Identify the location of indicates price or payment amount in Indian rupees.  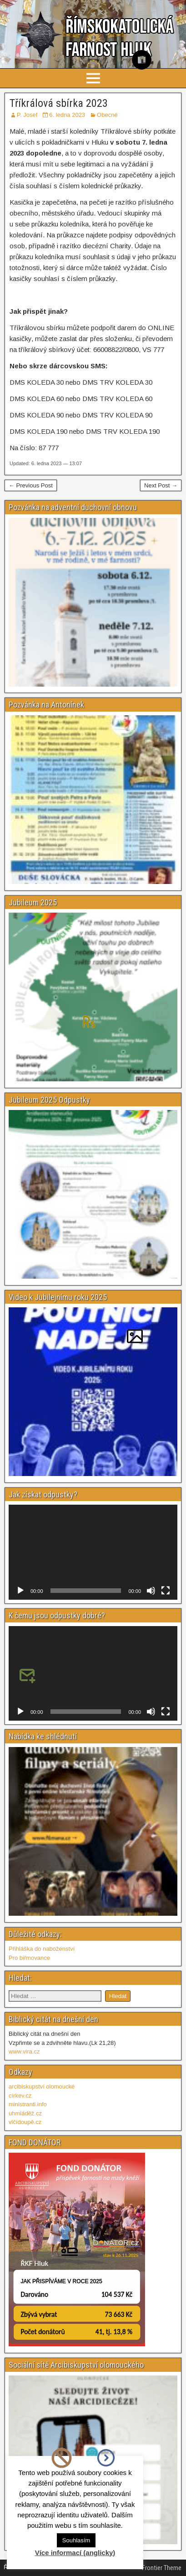
(89, 1022).